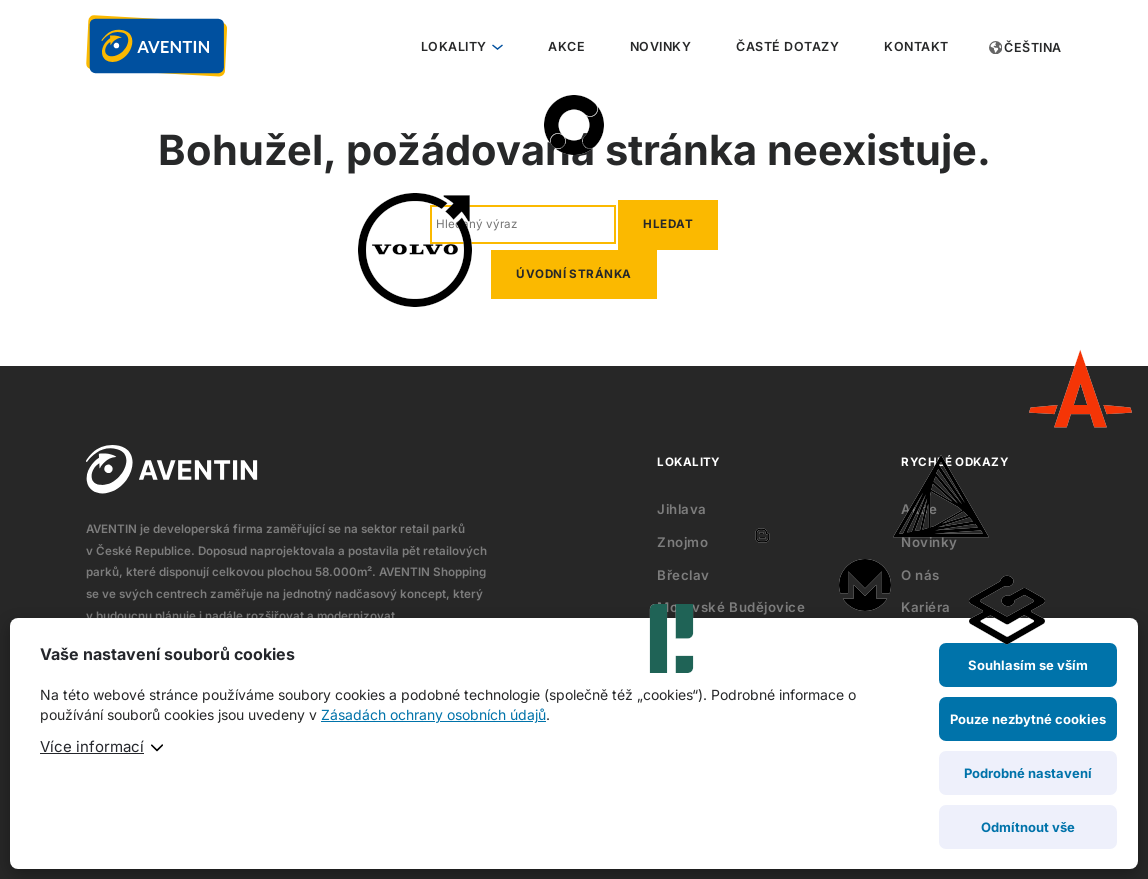  What do you see at coordinates (1007, 610) in the screenshot?
I see `open Traefik Proxy dashboard` at bounding box center [1007, 610].